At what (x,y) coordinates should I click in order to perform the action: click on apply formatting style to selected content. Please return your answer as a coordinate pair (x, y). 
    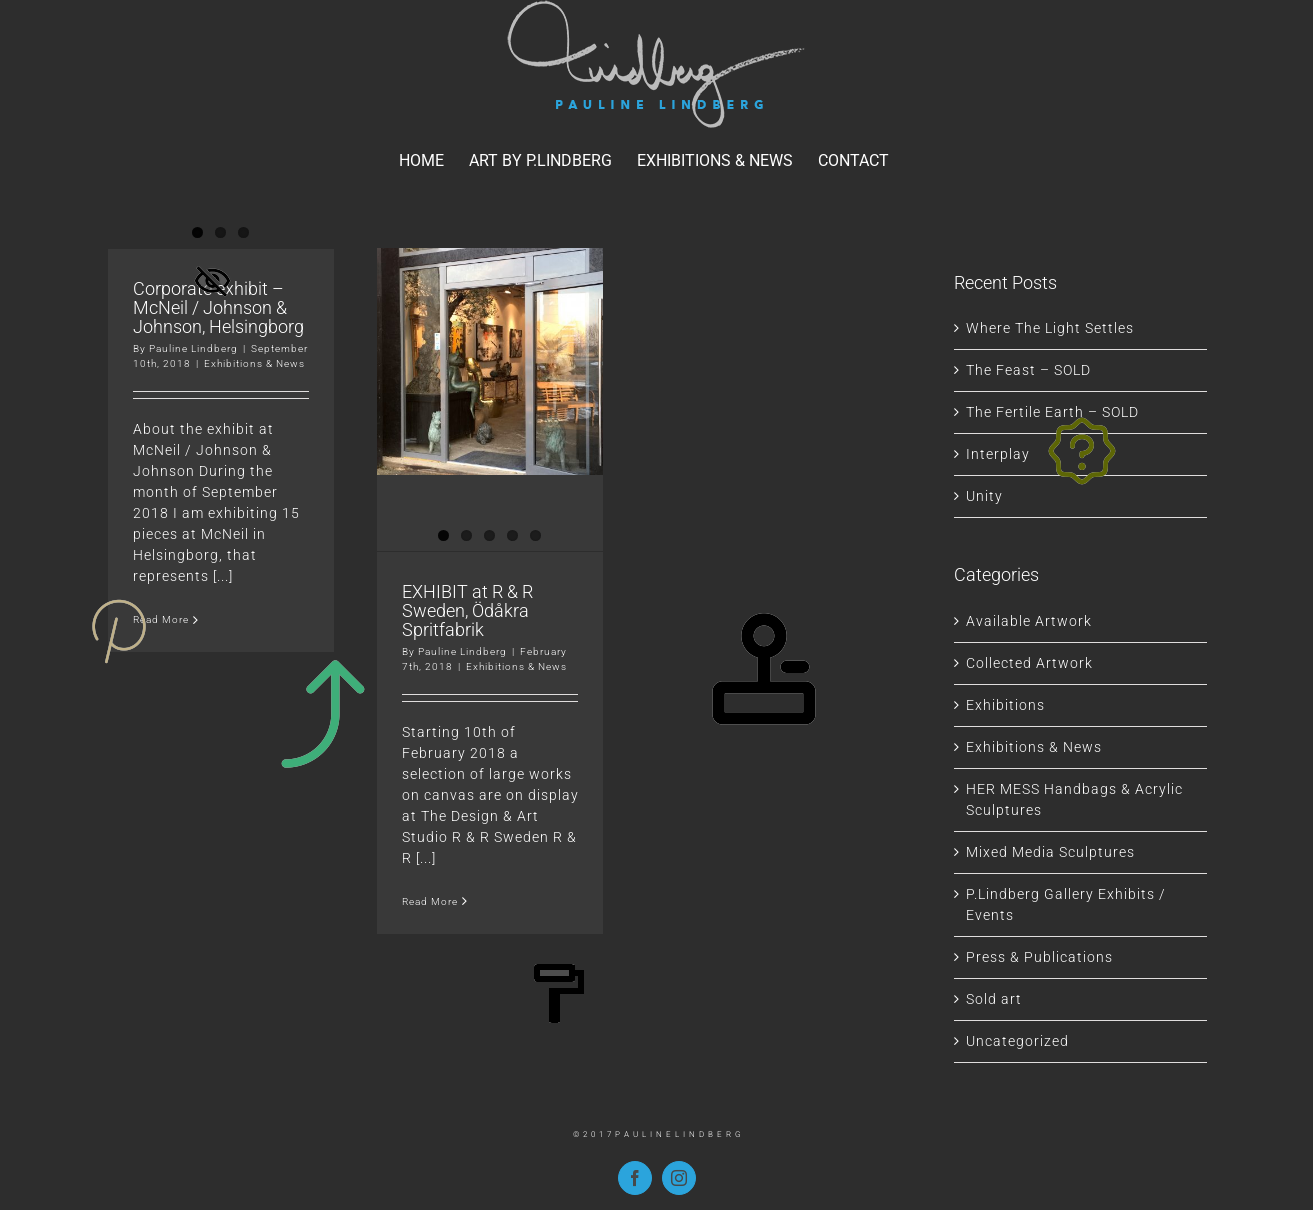
    Looking at the image, I should click on (557, 993).